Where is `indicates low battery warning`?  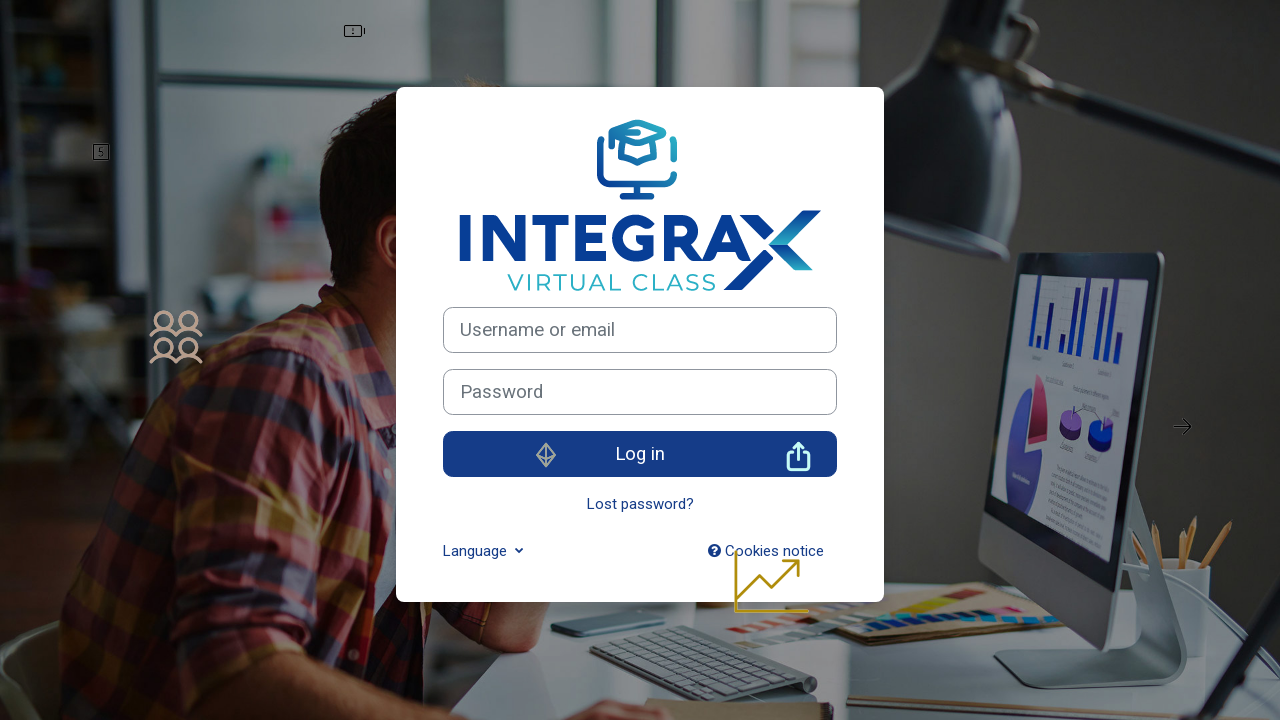 indicates low battery warning is located at coordinates (354, 31).